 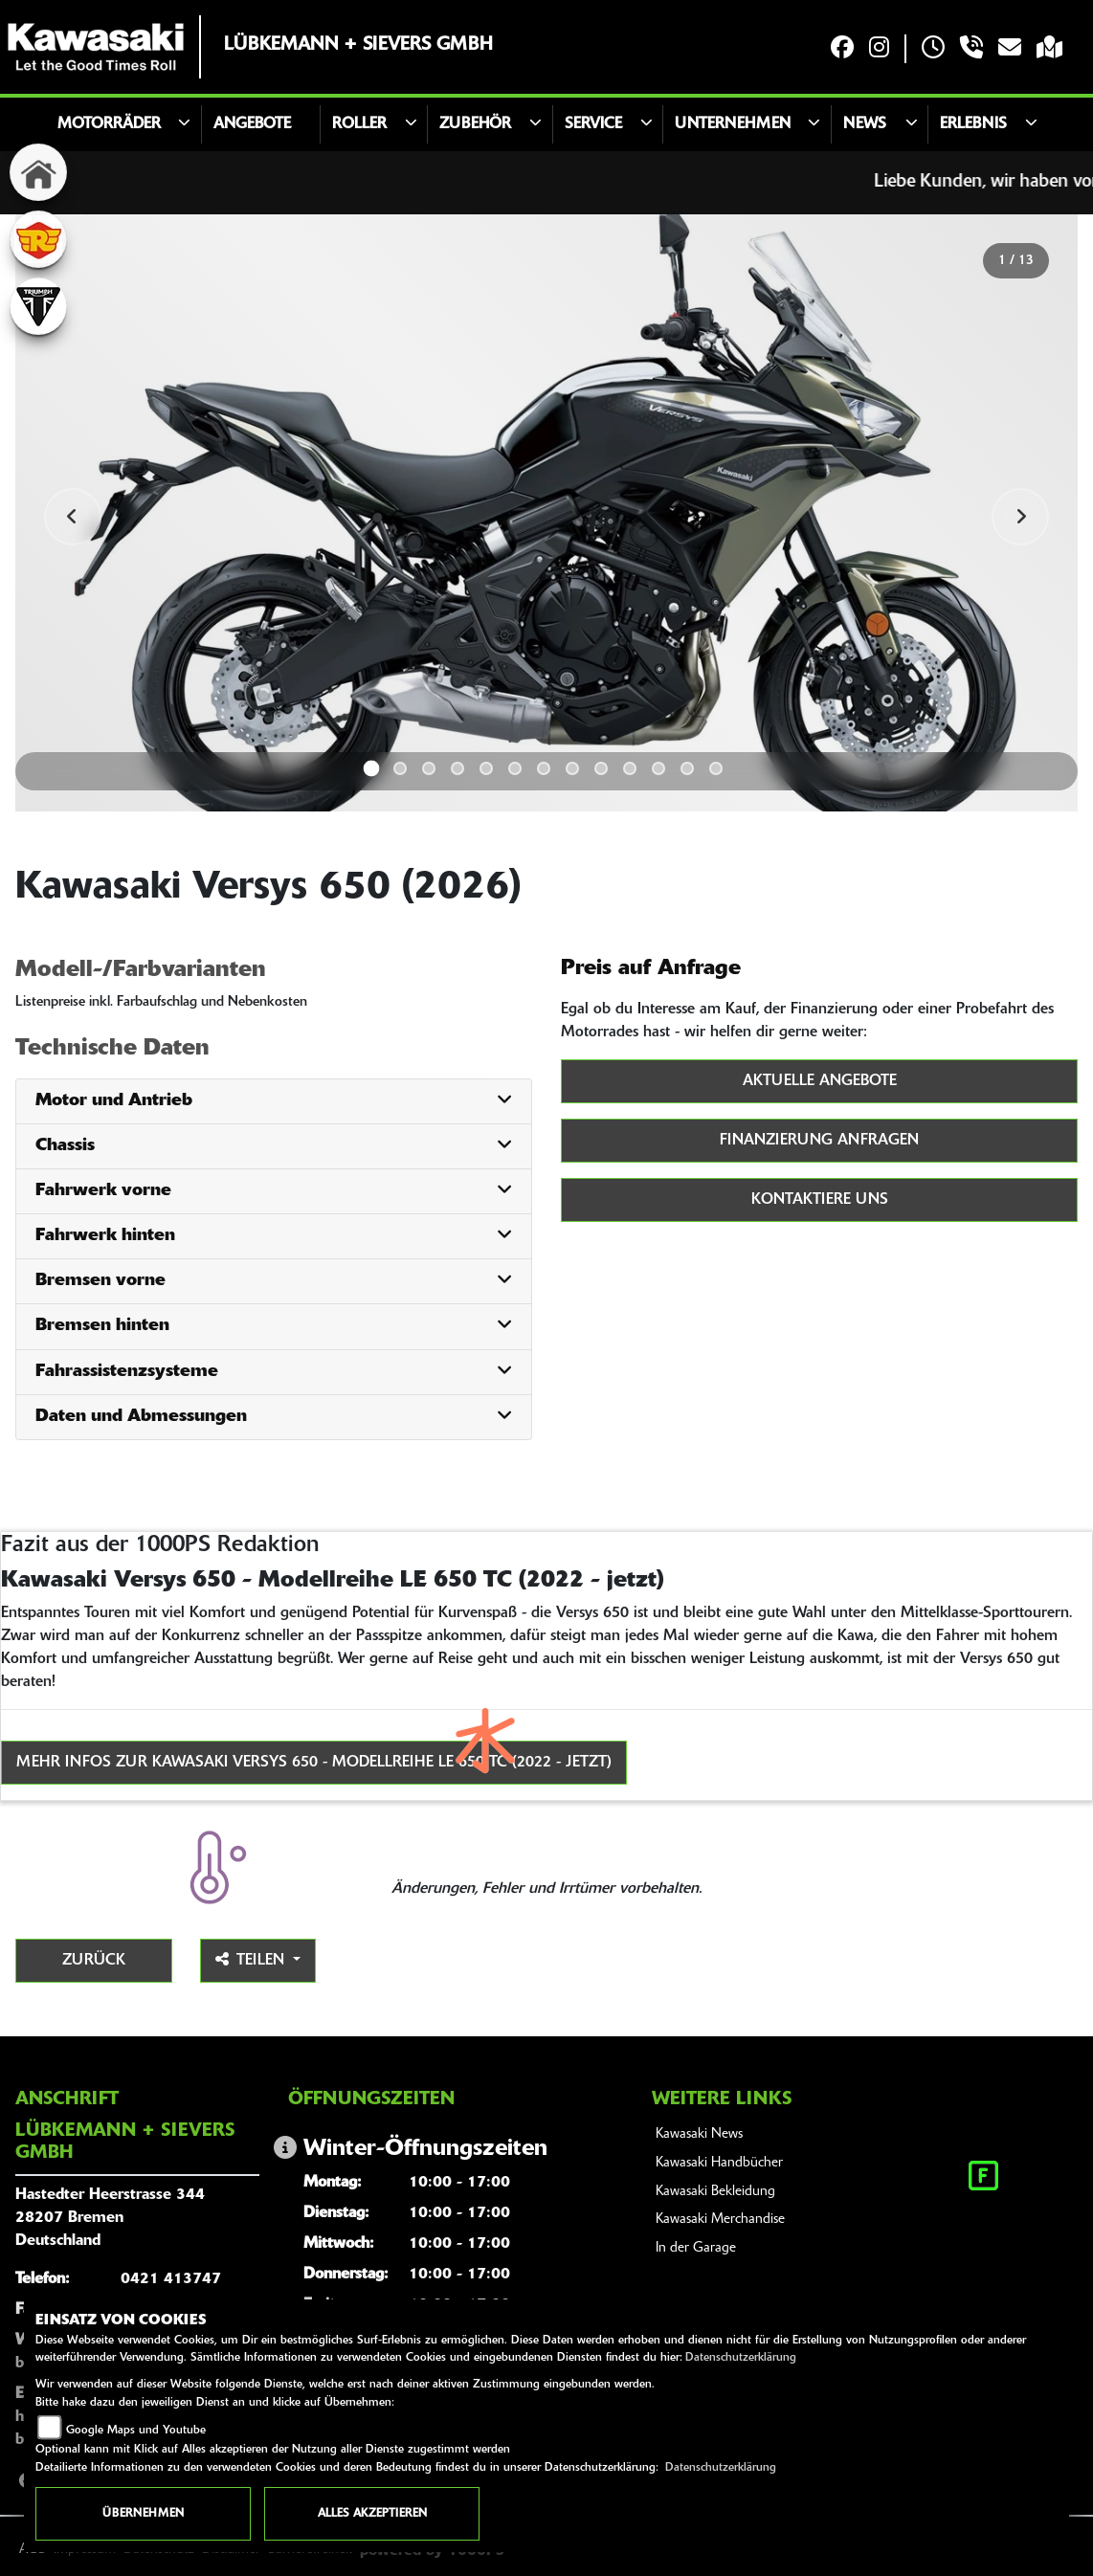 I want to click on access confucianism or chinese philosophy content, so click(x=485, y=1741).